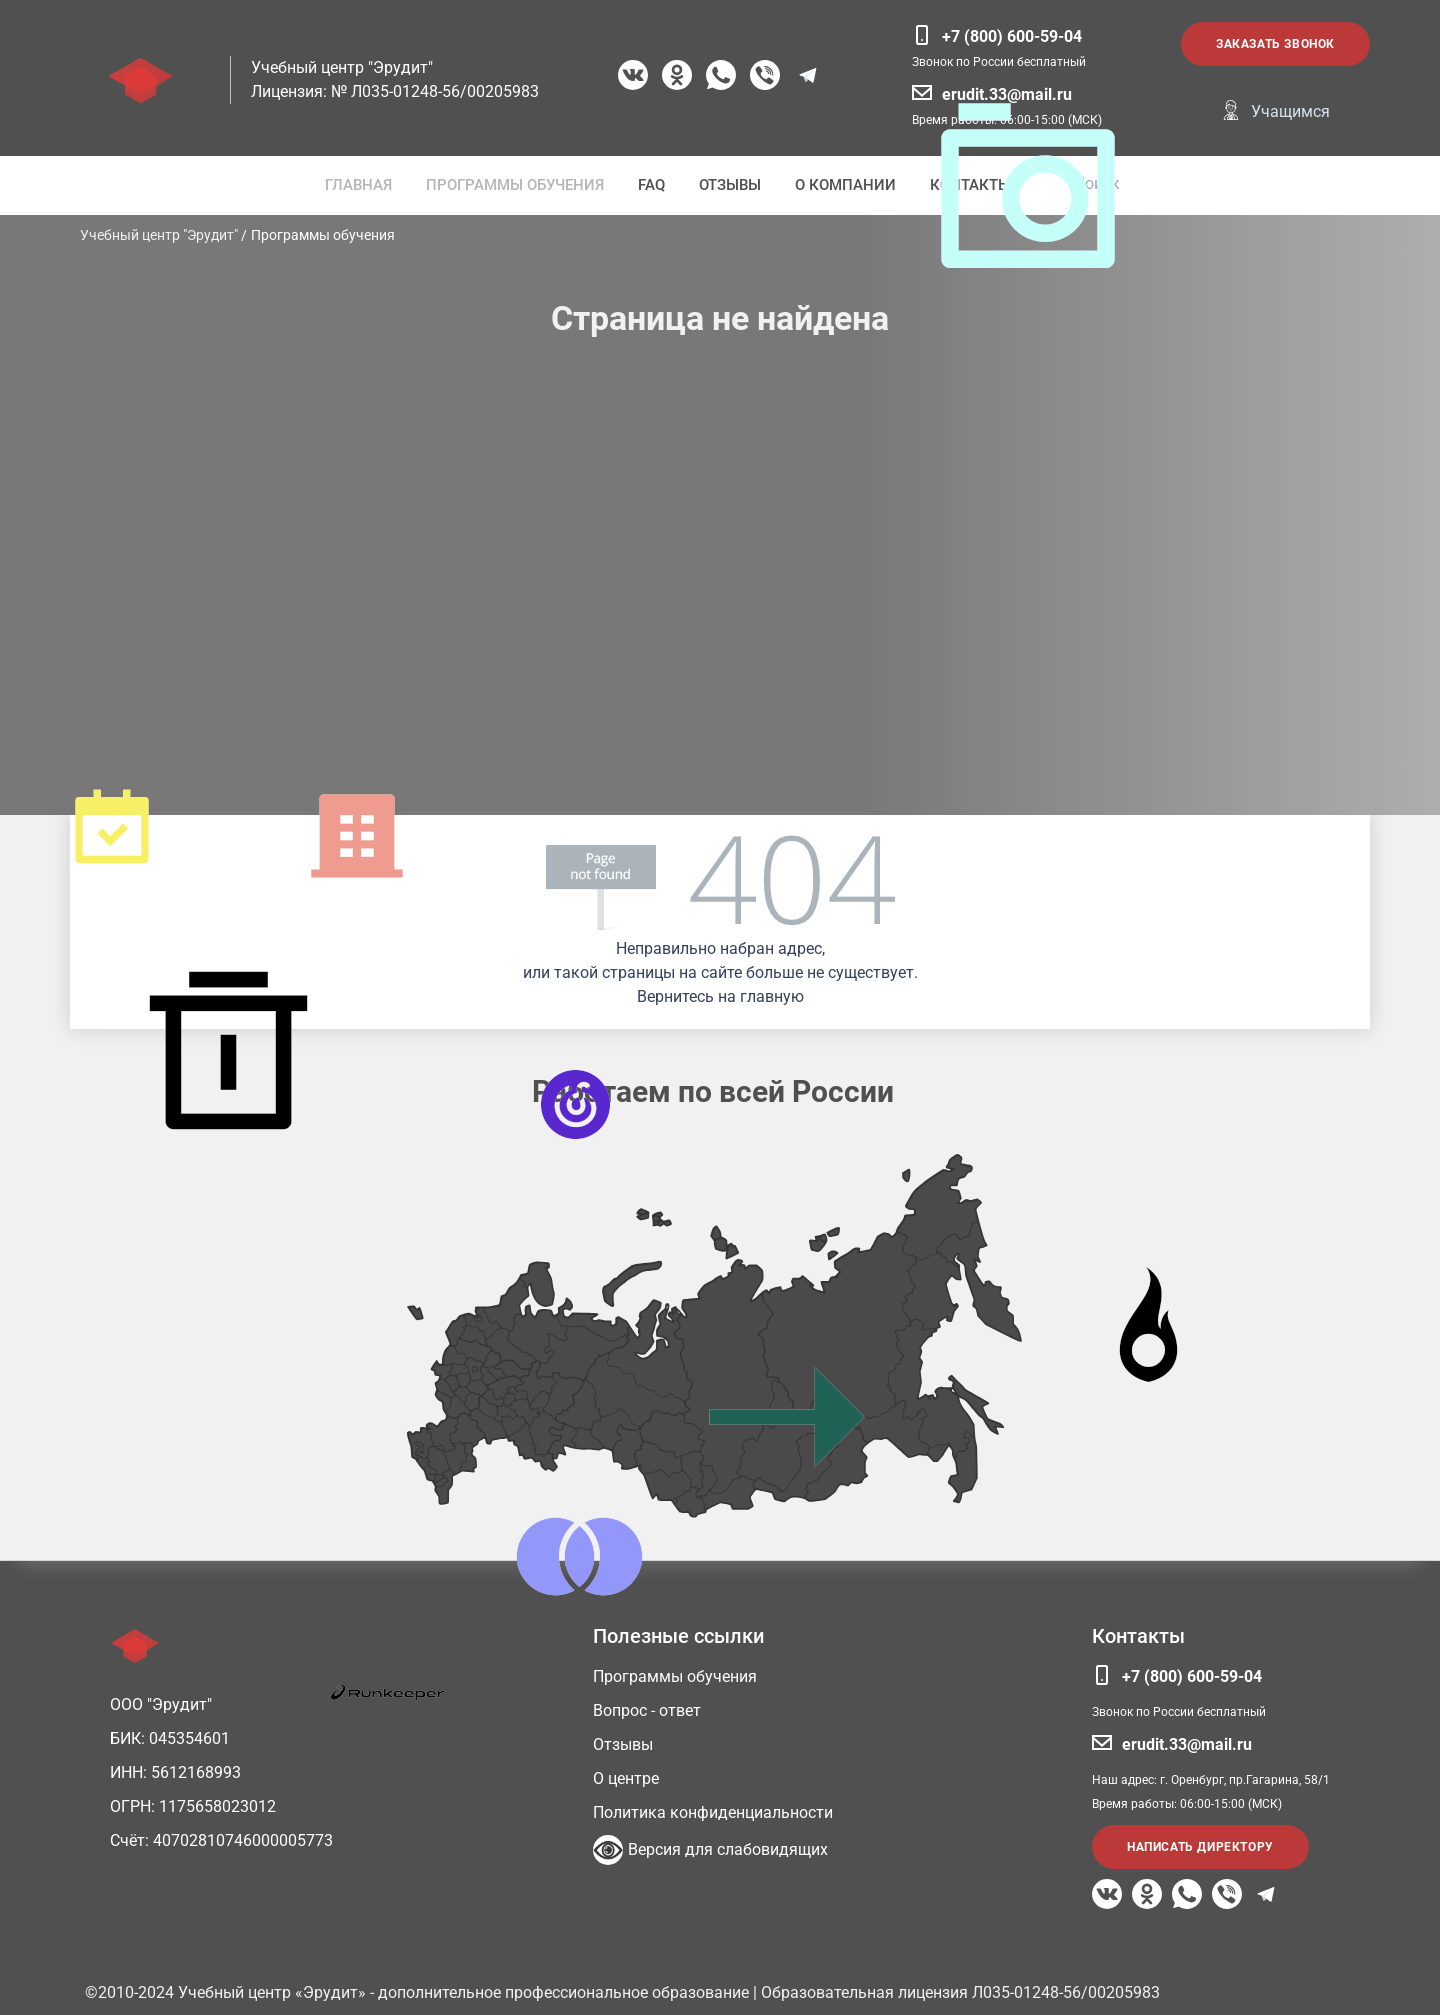 The image size is (1440, 2015). Describe the element at coordinates (1028, 190) in the screenshot. I see `open camera to take a photo` at that location.